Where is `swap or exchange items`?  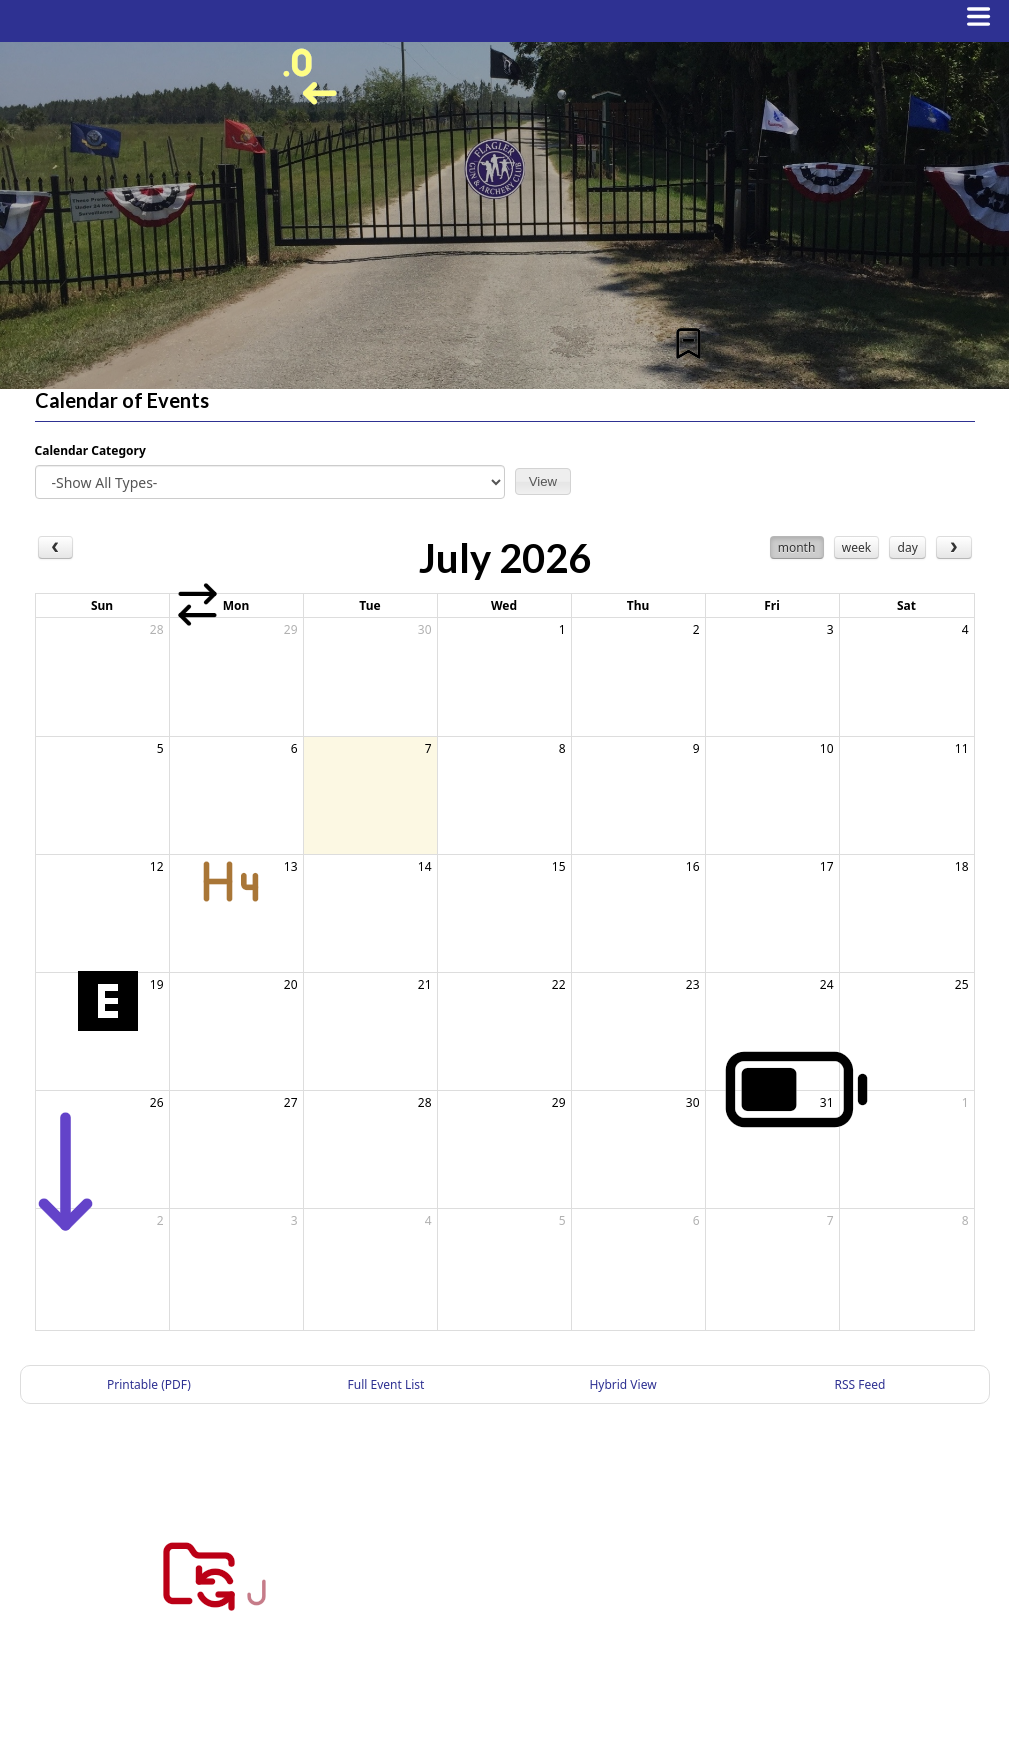 swap or exchange items is located at coordinates (197, 604).